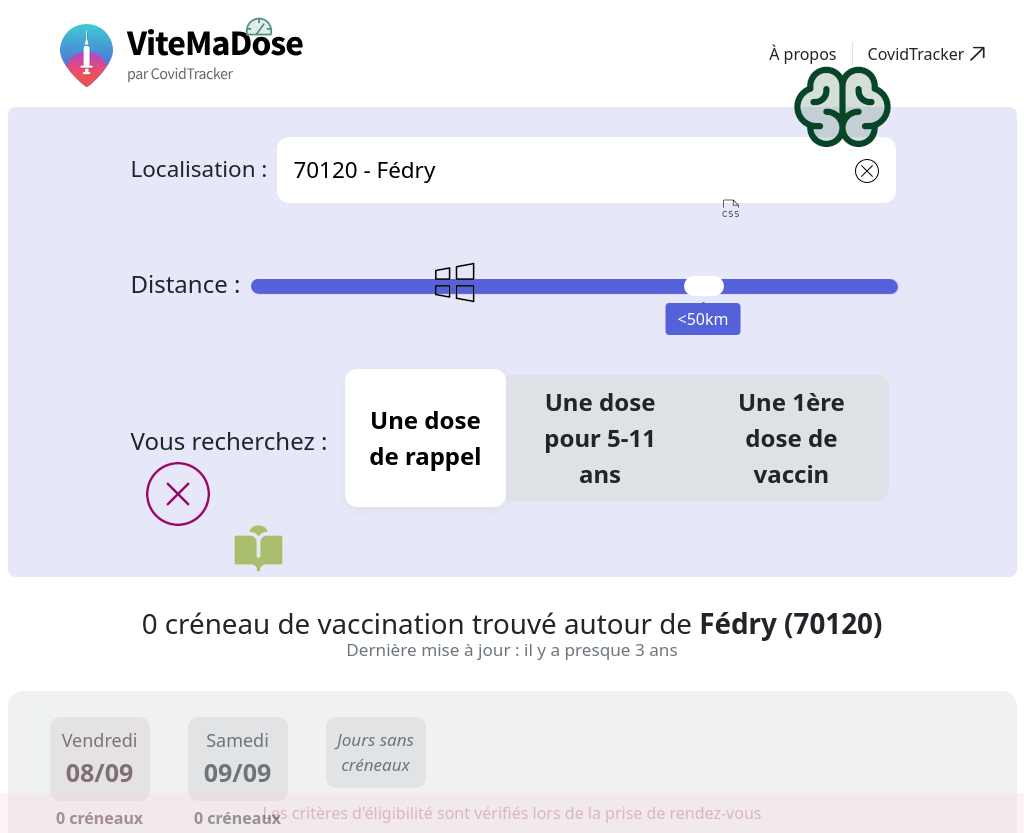  Describe the element at coordinates (731, 209) in the screenshot. I see `view or open a CSS stylesheet file` at that location.